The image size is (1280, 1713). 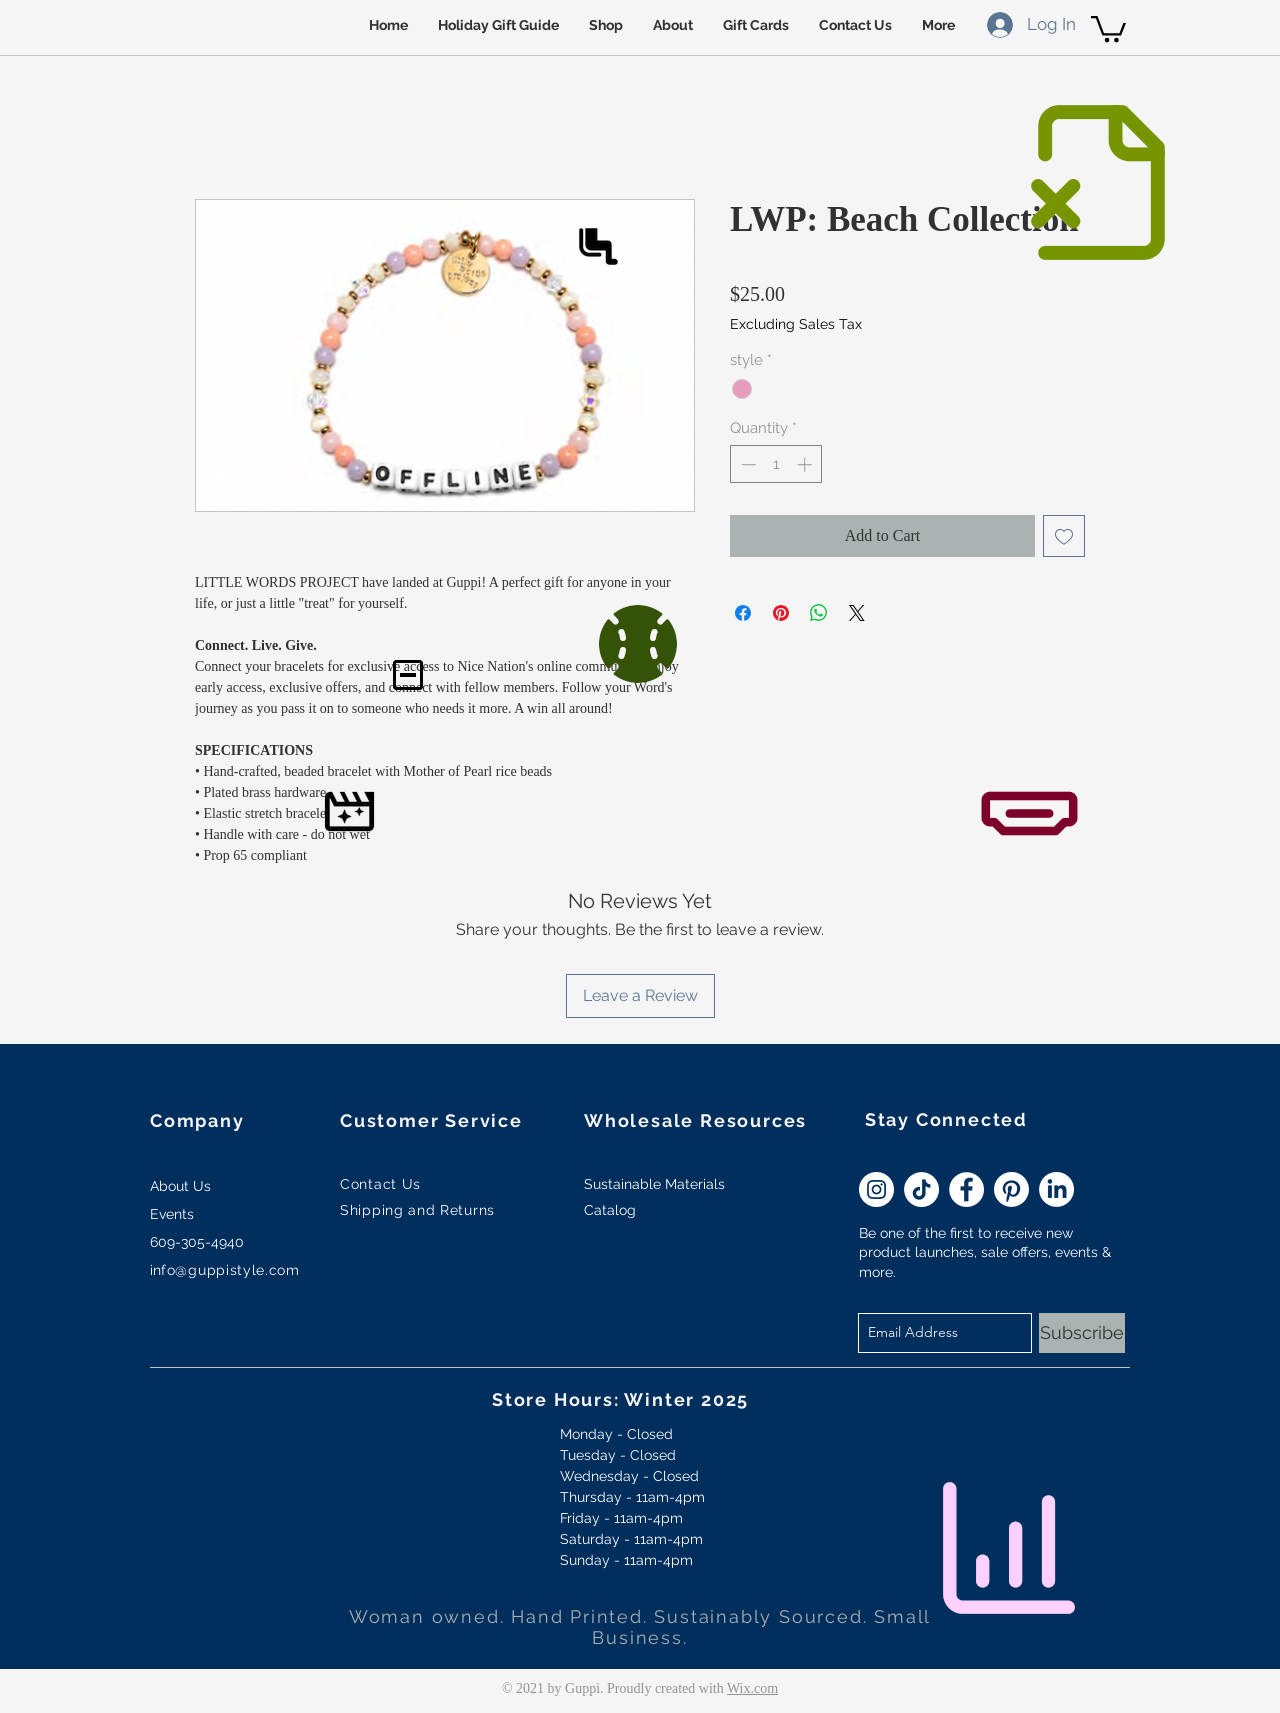 I want to click on standard legroom seat option, so click(x=597, y=246).